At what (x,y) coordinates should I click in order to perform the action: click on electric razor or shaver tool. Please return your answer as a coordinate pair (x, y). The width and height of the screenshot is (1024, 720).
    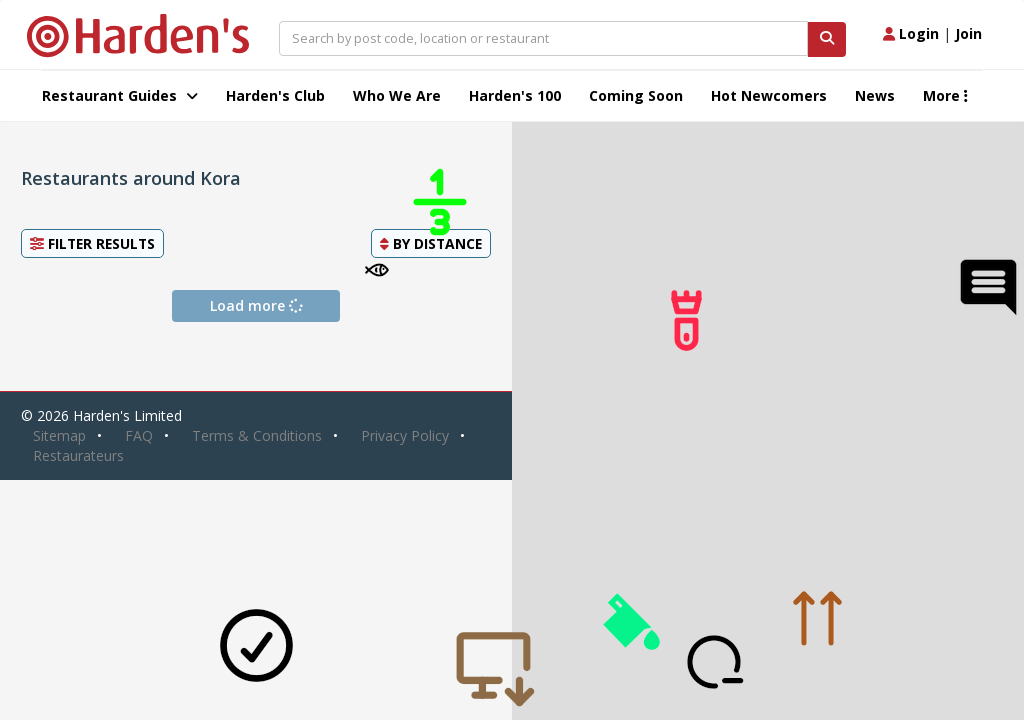
    Looking at the image, I should click on (686, 320).